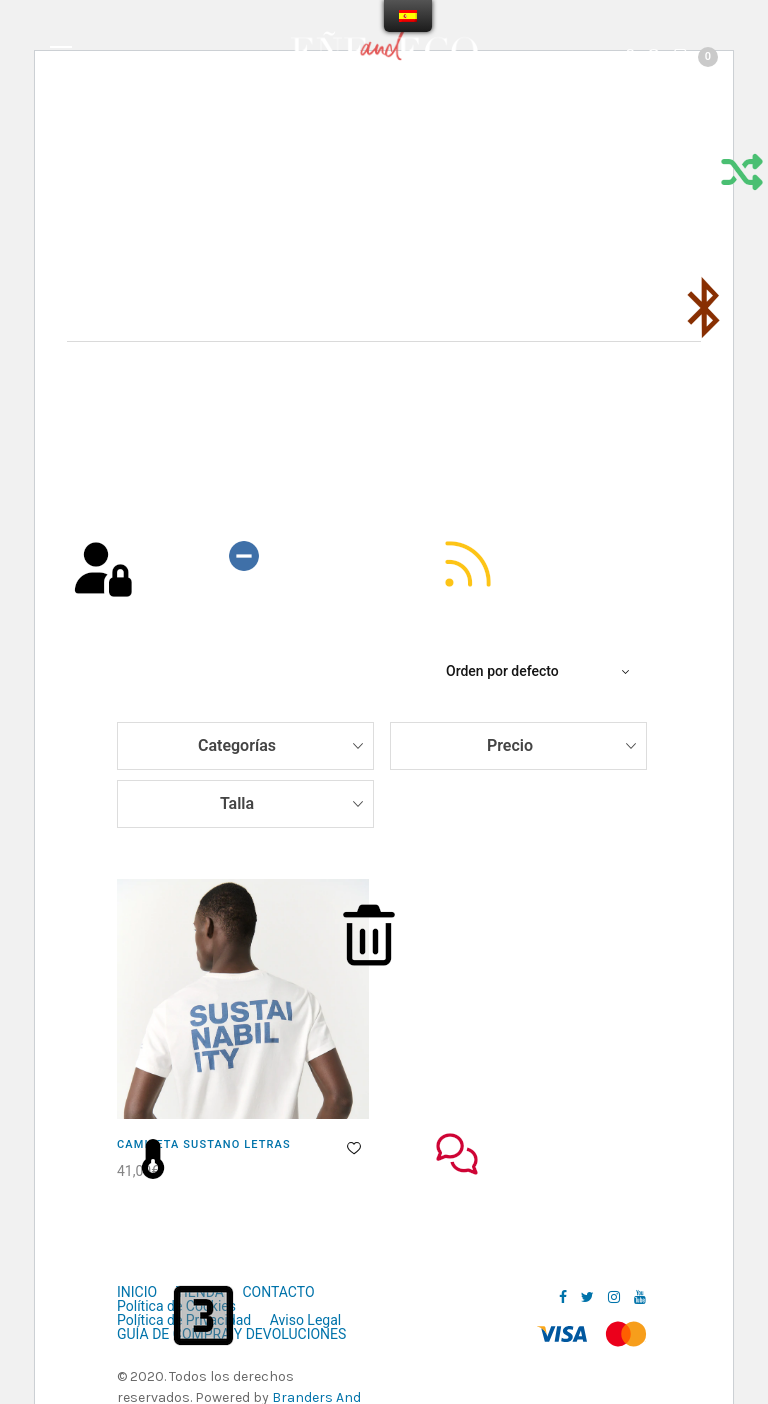 The image size is (768, 1404). Describe the element at coordinates (153, 1159) in the screenshot. I see `indicates low temperature reading` at that location.